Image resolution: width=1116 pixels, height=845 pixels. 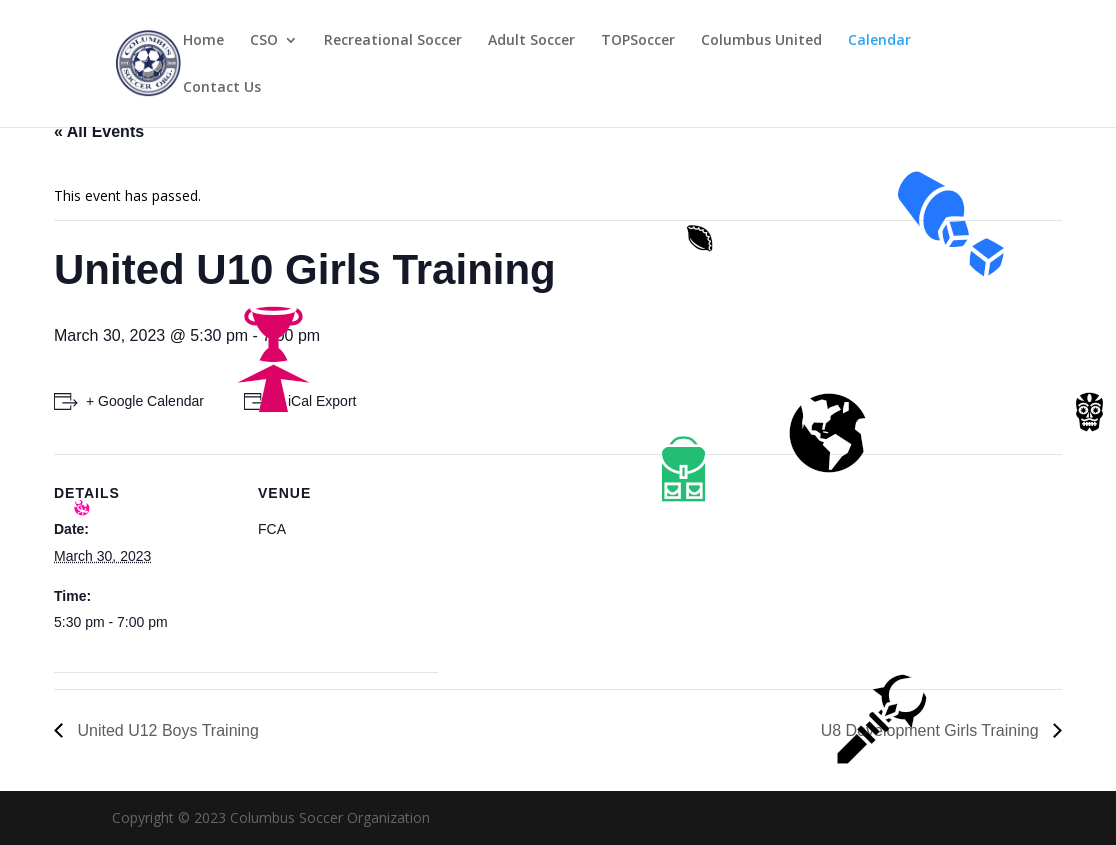 What do you see at coordinates (1089, 411) in the screenshot?
I see `día de los muertos themed game element or decoration` at bounding box center [1089, 411].